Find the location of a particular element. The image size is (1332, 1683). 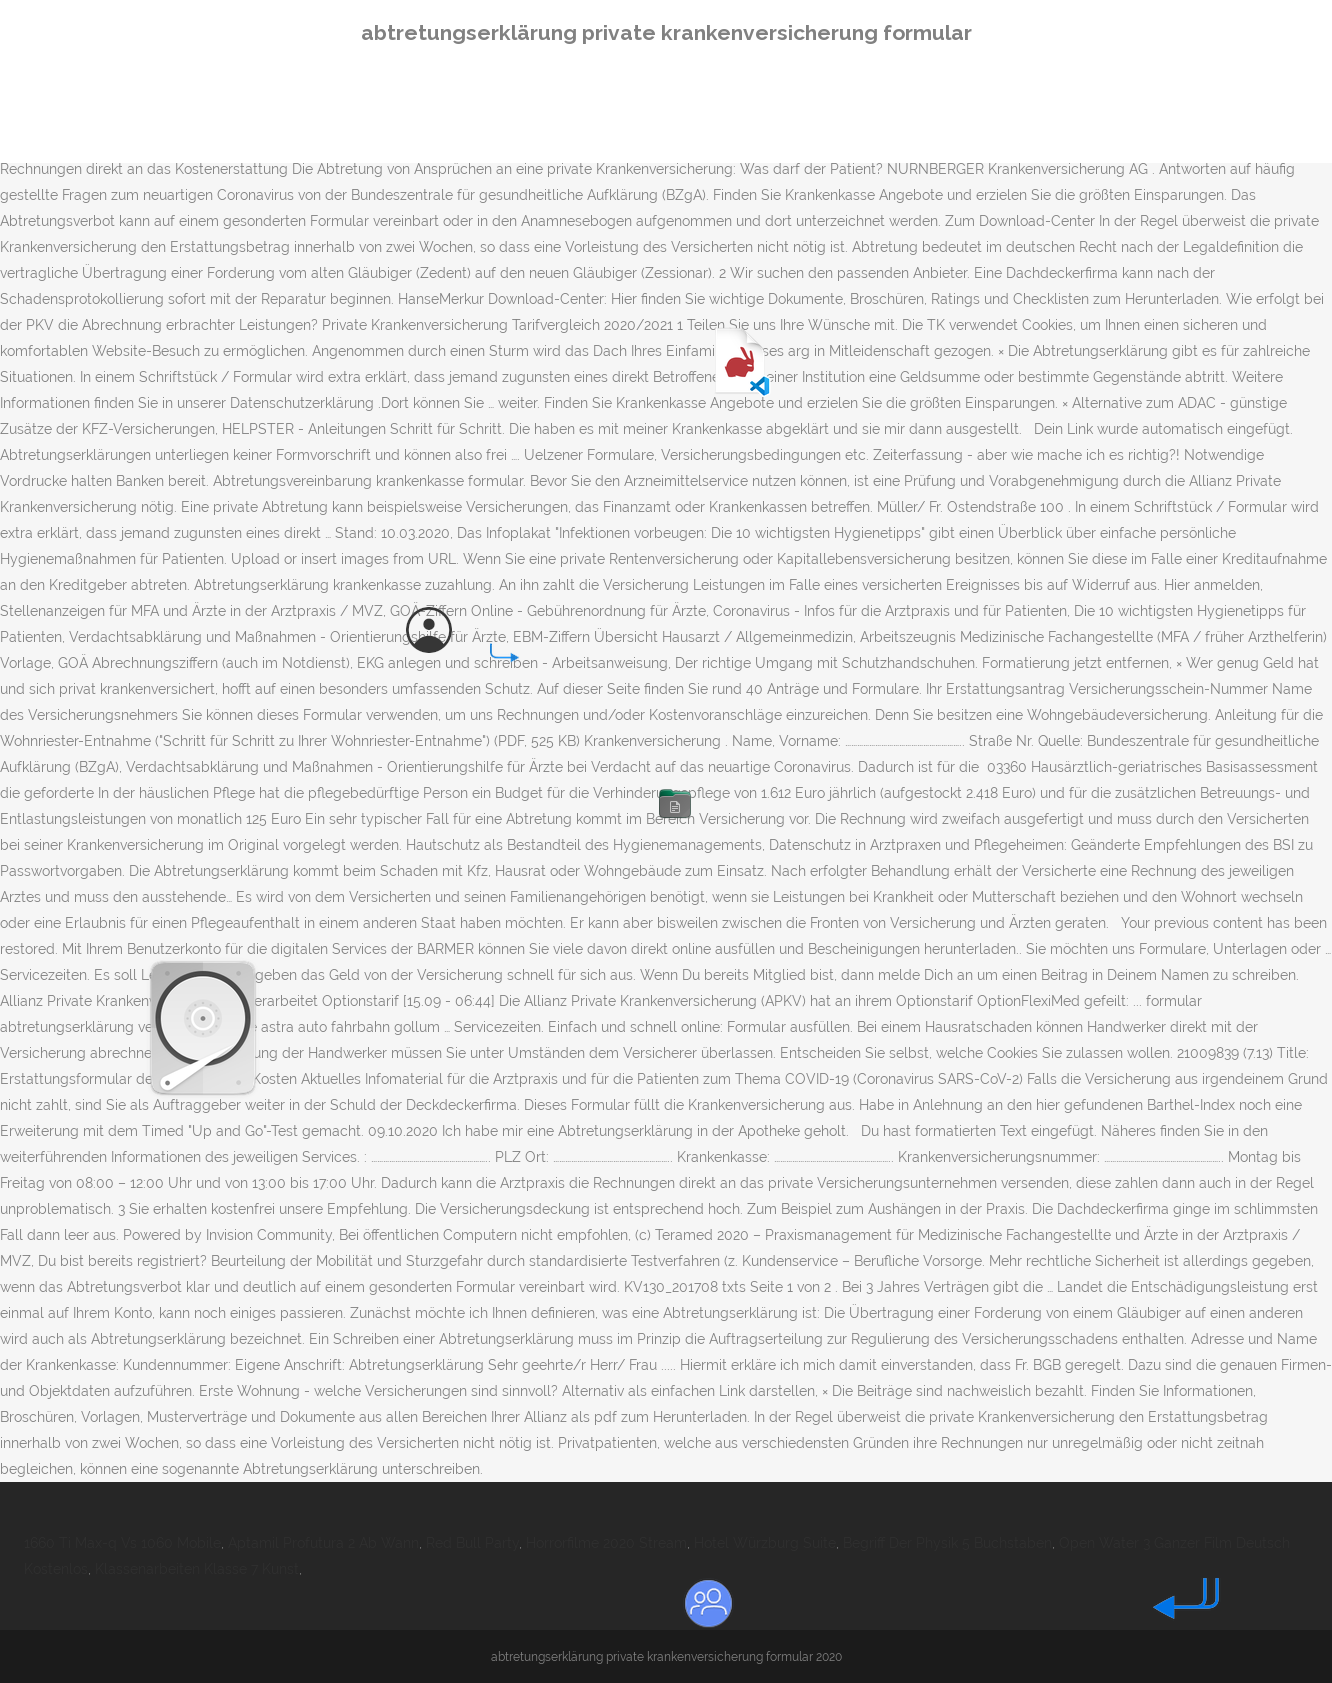

switch between user accounts is located at coordinates (708, 1603).